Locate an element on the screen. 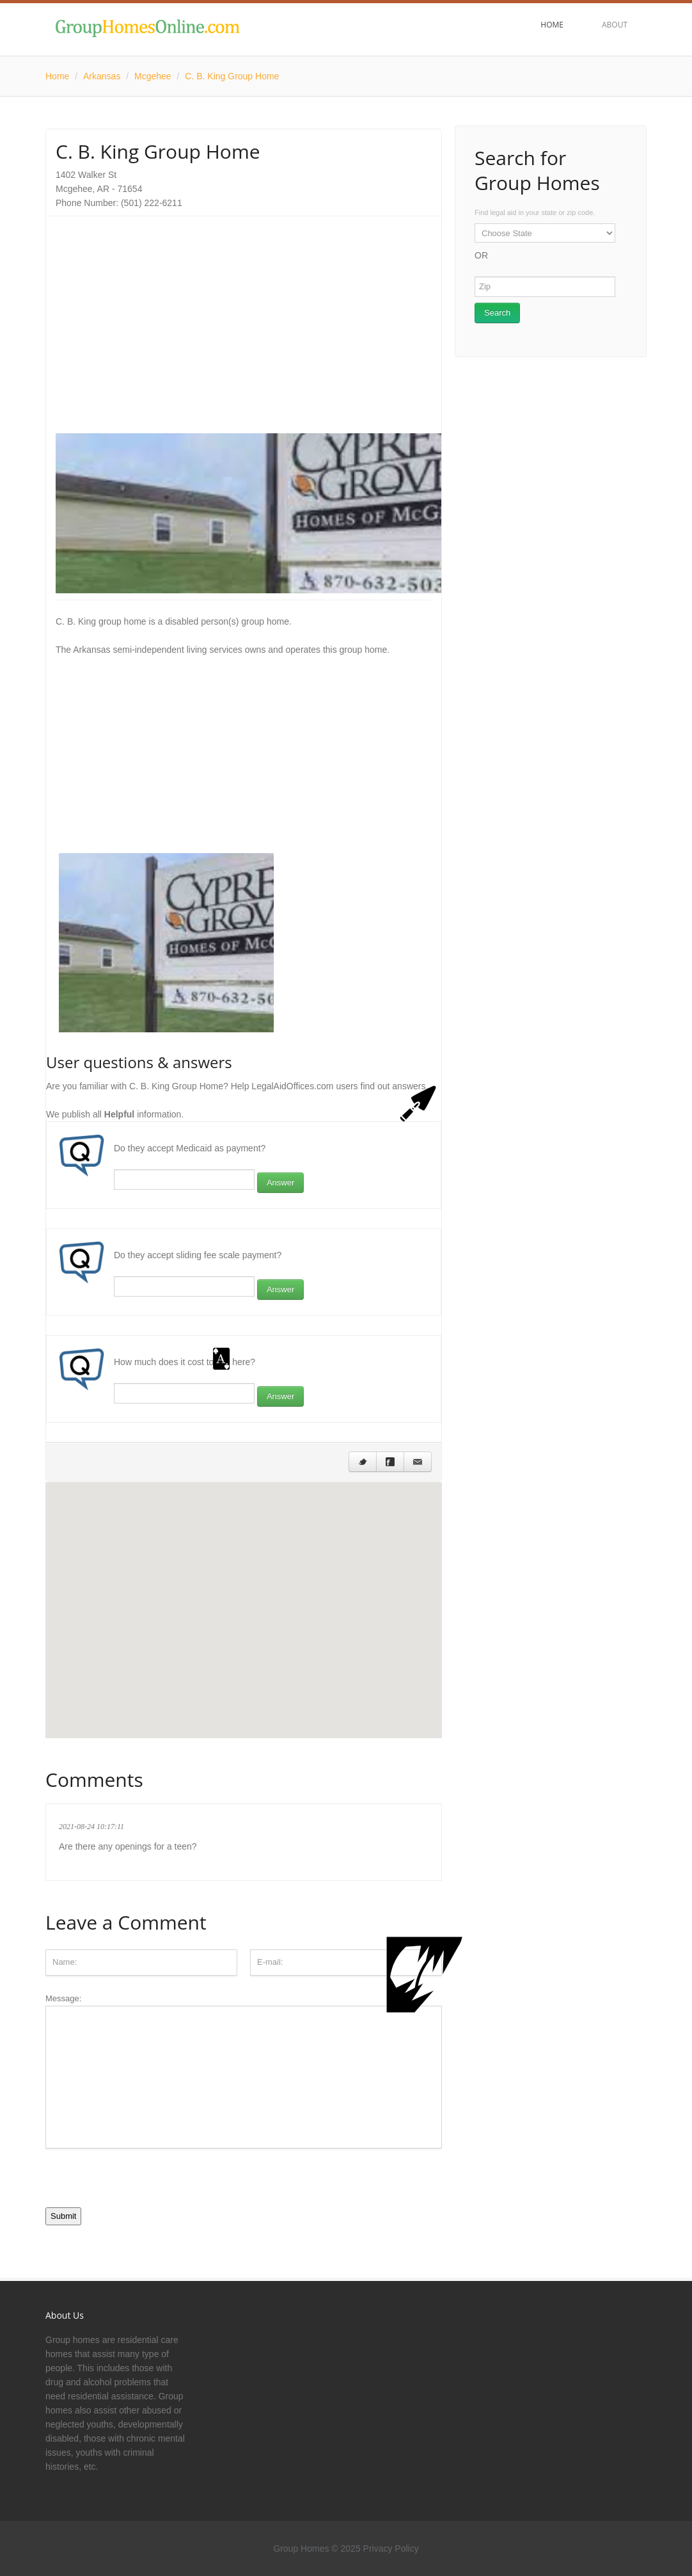 This screenshot has height=2576, width=692. access gardening or landscaping tools is located at coordinates (418, 1103).